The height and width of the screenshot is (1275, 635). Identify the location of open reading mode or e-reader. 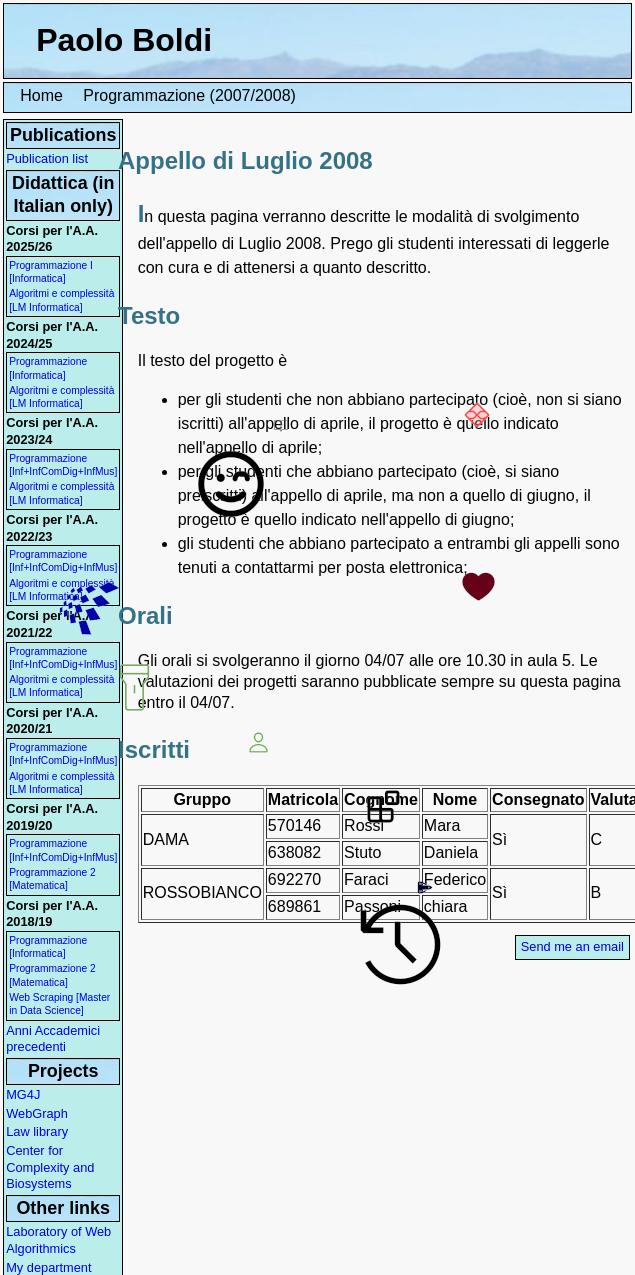
(281, 425).